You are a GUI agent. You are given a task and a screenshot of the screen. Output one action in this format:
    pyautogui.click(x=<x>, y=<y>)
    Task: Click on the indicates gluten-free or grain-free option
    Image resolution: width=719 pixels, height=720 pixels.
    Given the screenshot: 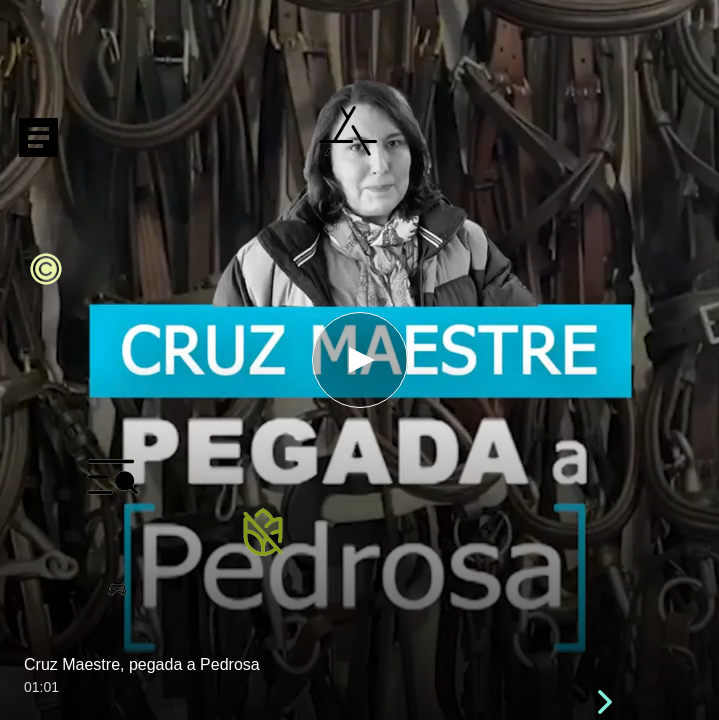 What is the action you would take?
    pyautogui.click(x=263, y=533)
    